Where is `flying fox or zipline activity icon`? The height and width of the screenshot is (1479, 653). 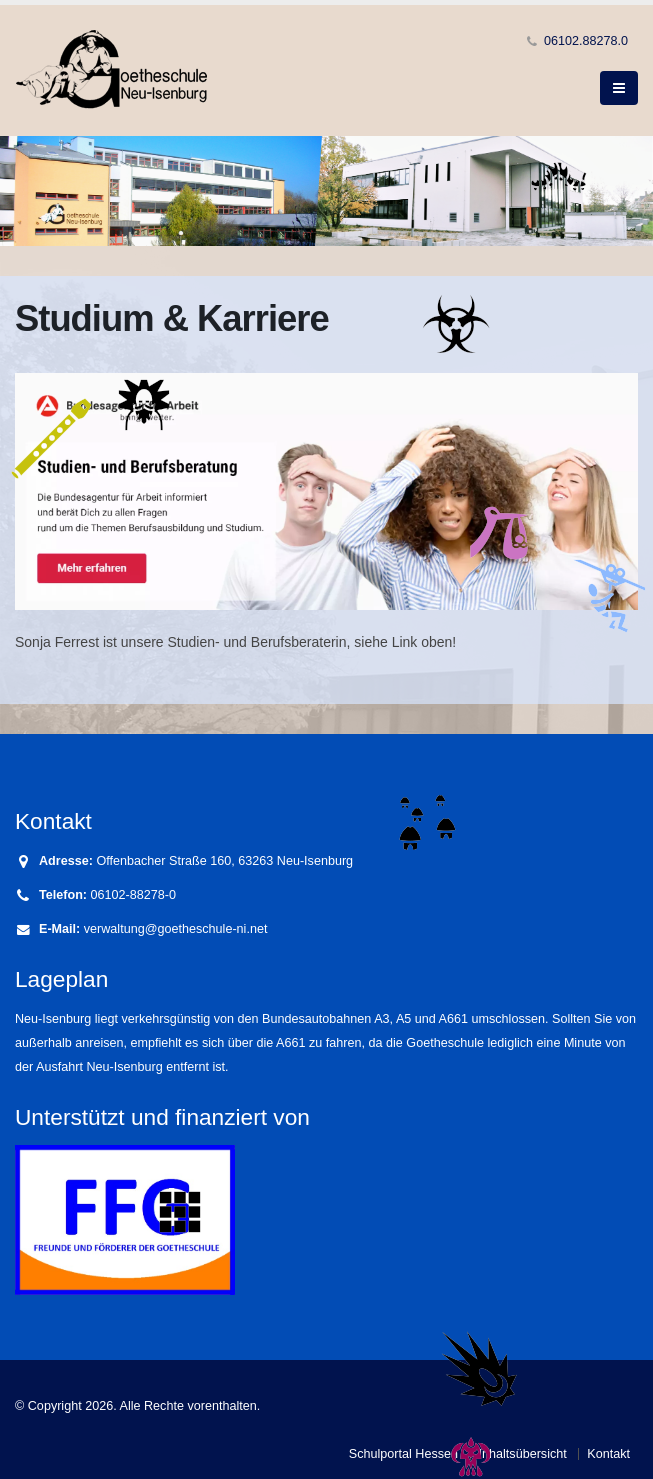 flying fox or zipline activity icon is located at coordinates (607, 598).